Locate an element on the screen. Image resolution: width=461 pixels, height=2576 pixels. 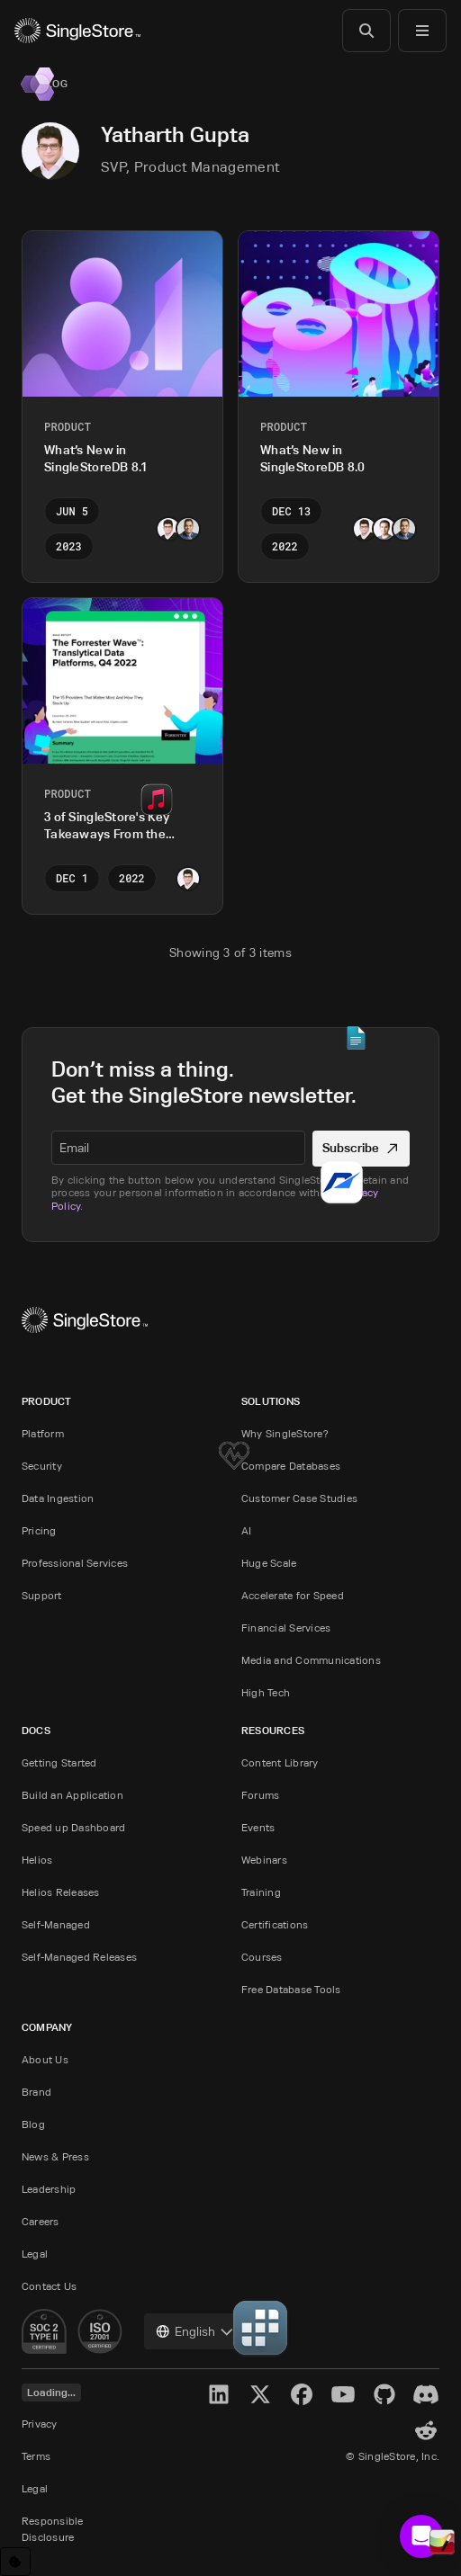
open health or fitness app is located at coordinates (234, 1455).